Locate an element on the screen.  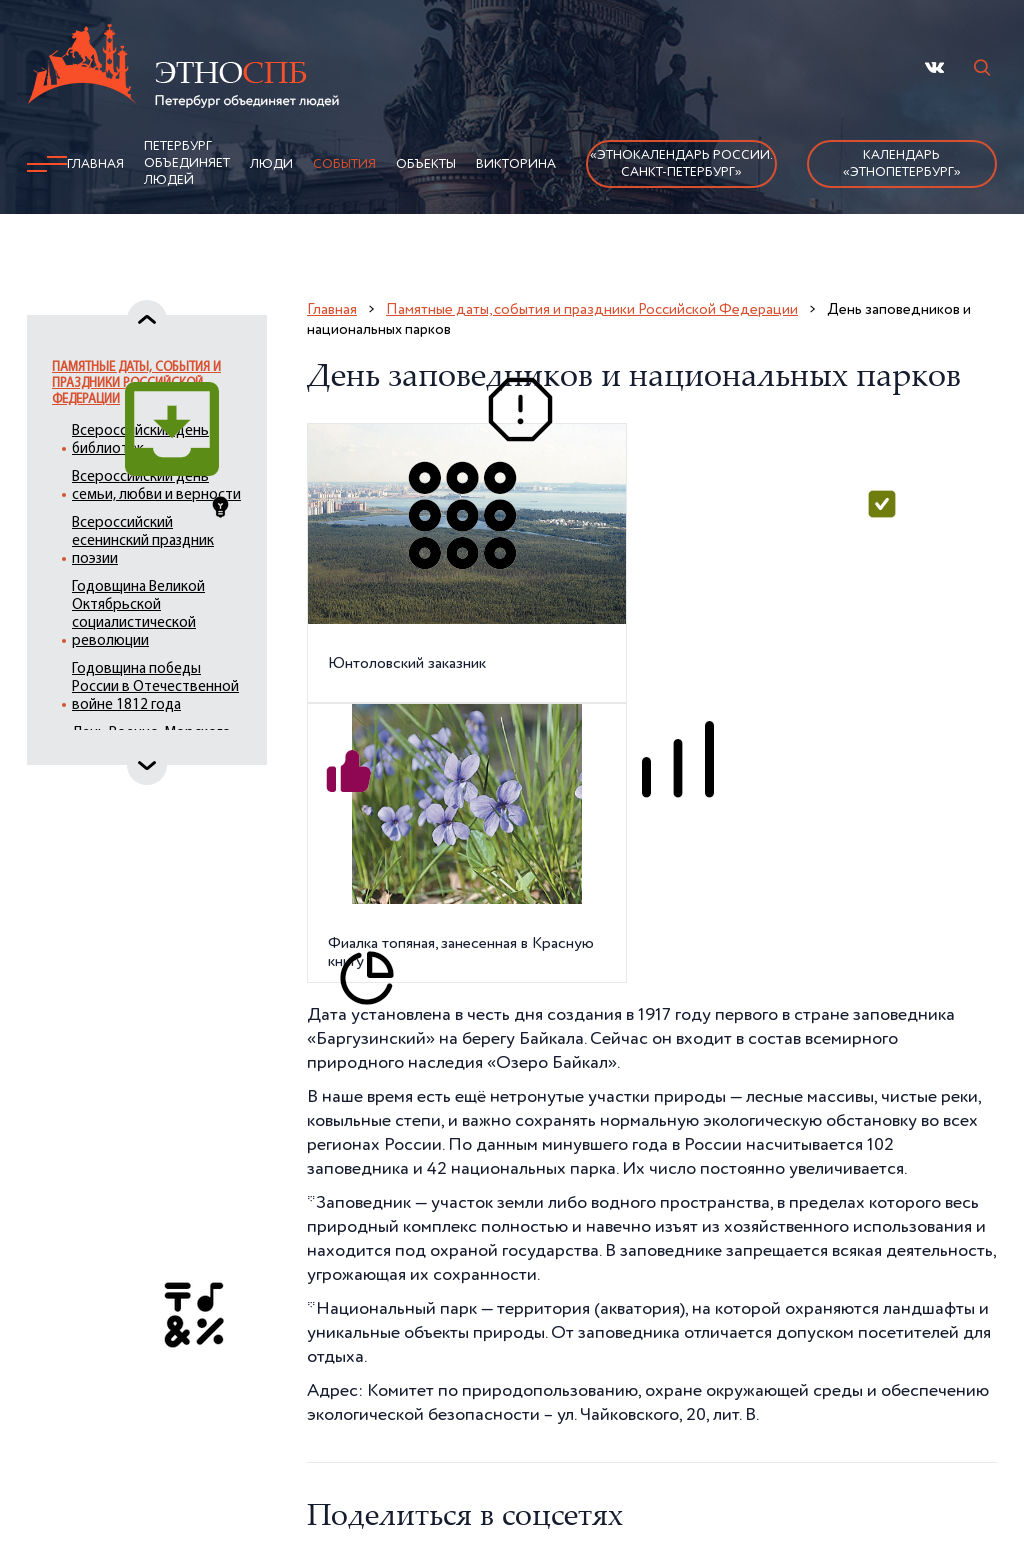
stop or halt current action is located at coordinates (520, 409).